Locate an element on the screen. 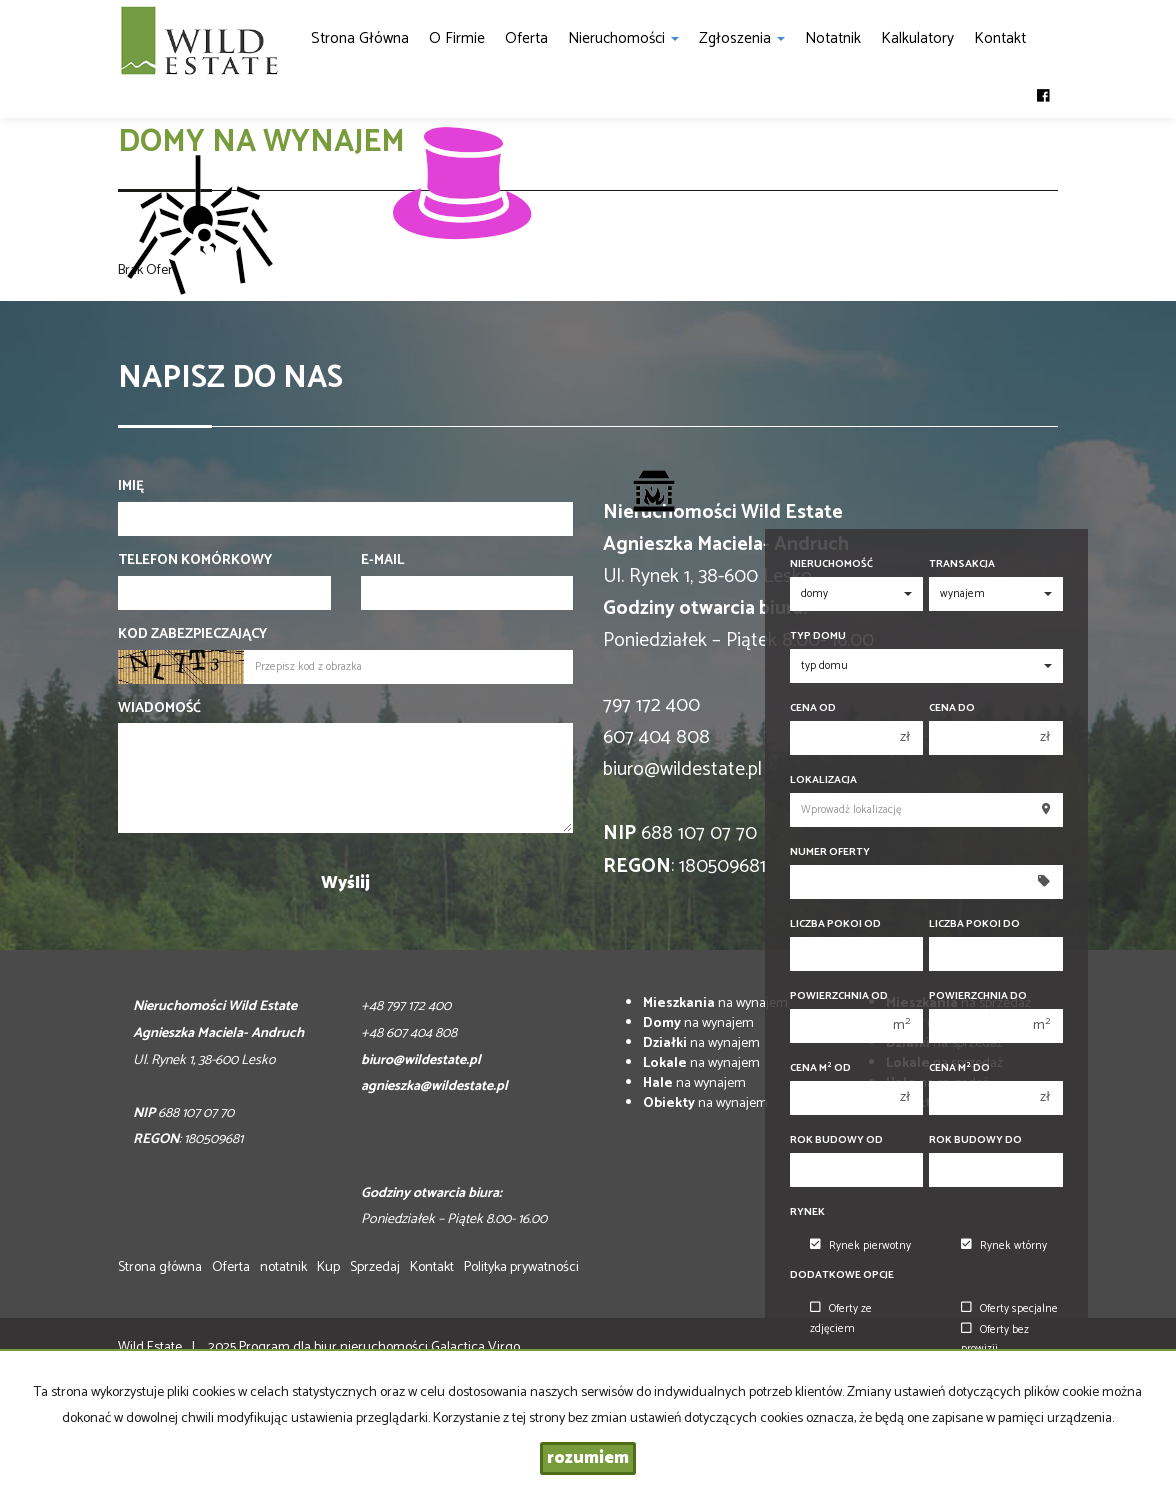 The height and width of the screenshot is (1491, 1176). access fireplace or heating controls is located at coordinates (654, 491).